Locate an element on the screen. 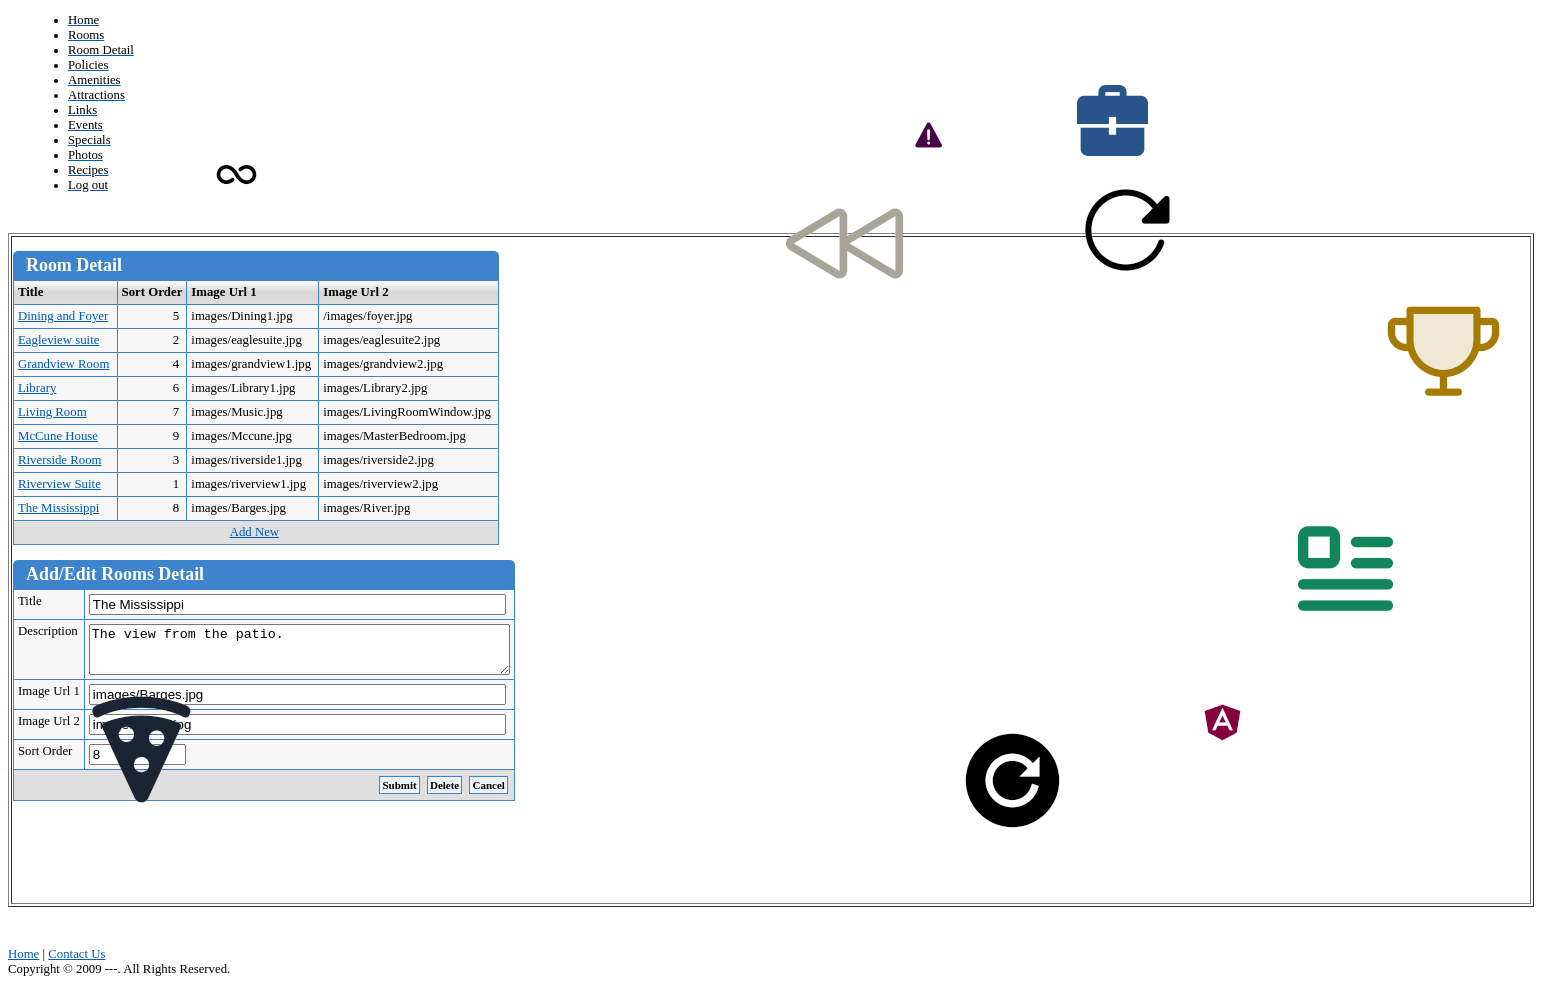 The width and height of the screenshot is (1542, 999). refresh or reload content is located at coordinates (1012, 780).